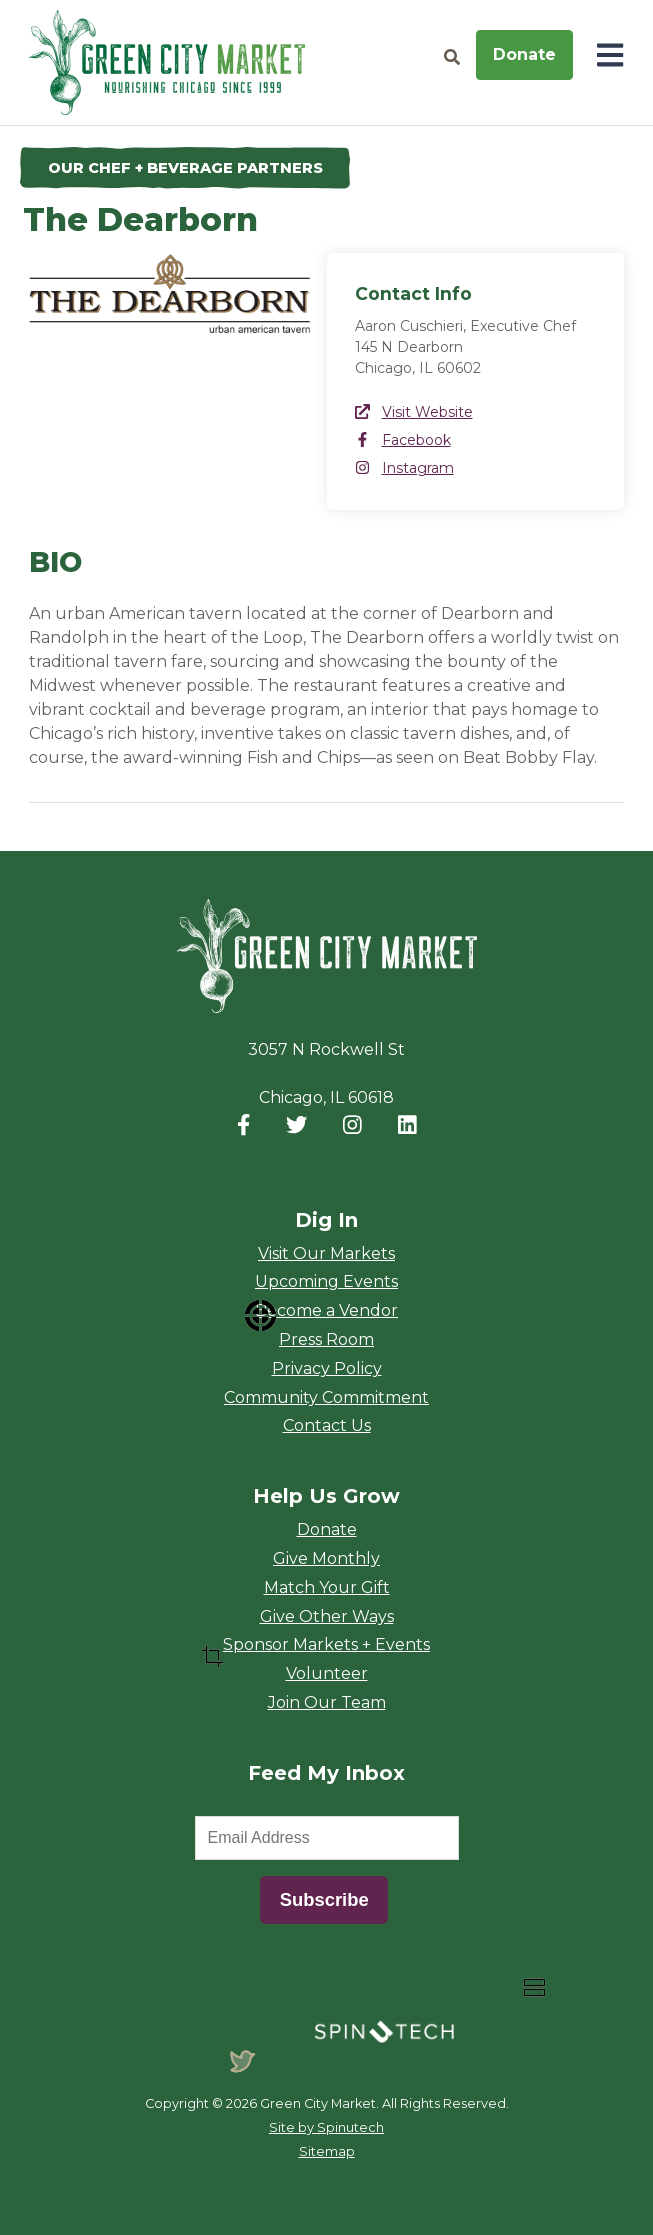 The width and height of the screenshot is (653, 2235). What do you see at coordinates (241, 2060) in the screenshot?
I see `share to twitter` at bounding box center [241, 2060].